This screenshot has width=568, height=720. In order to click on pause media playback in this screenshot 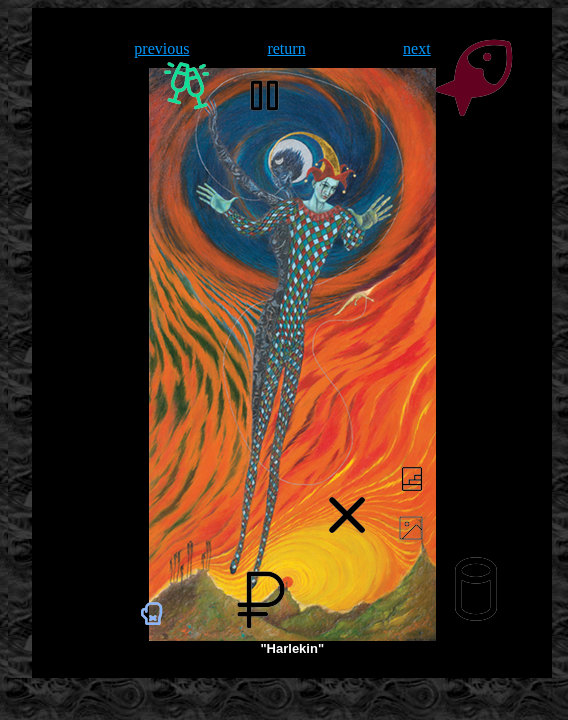, I will do `click(264, 95)`.